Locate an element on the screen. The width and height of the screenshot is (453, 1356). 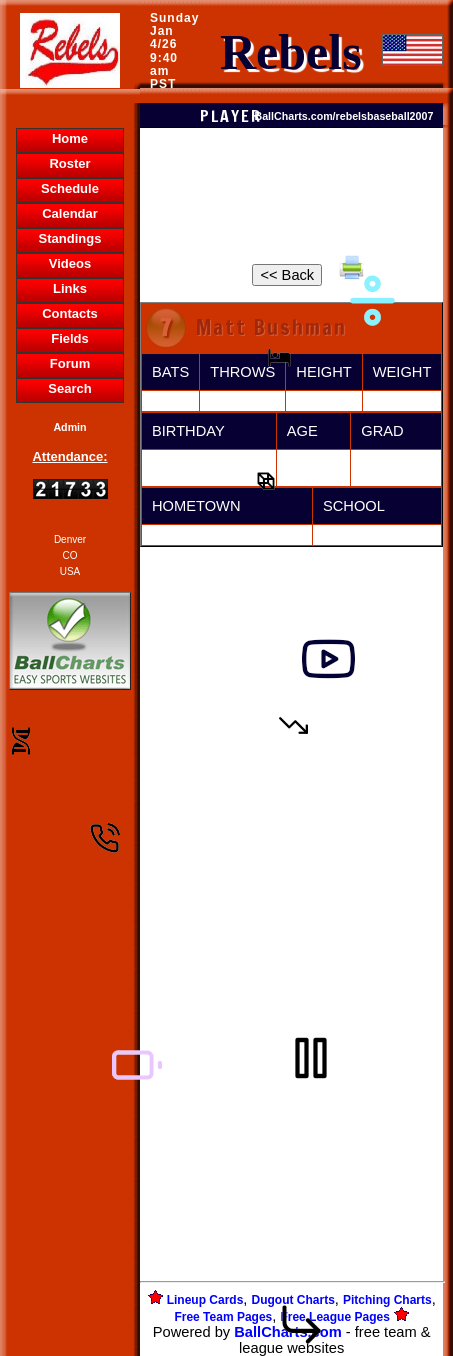
reply to a message or comment is located at coordinates (301, 1324).